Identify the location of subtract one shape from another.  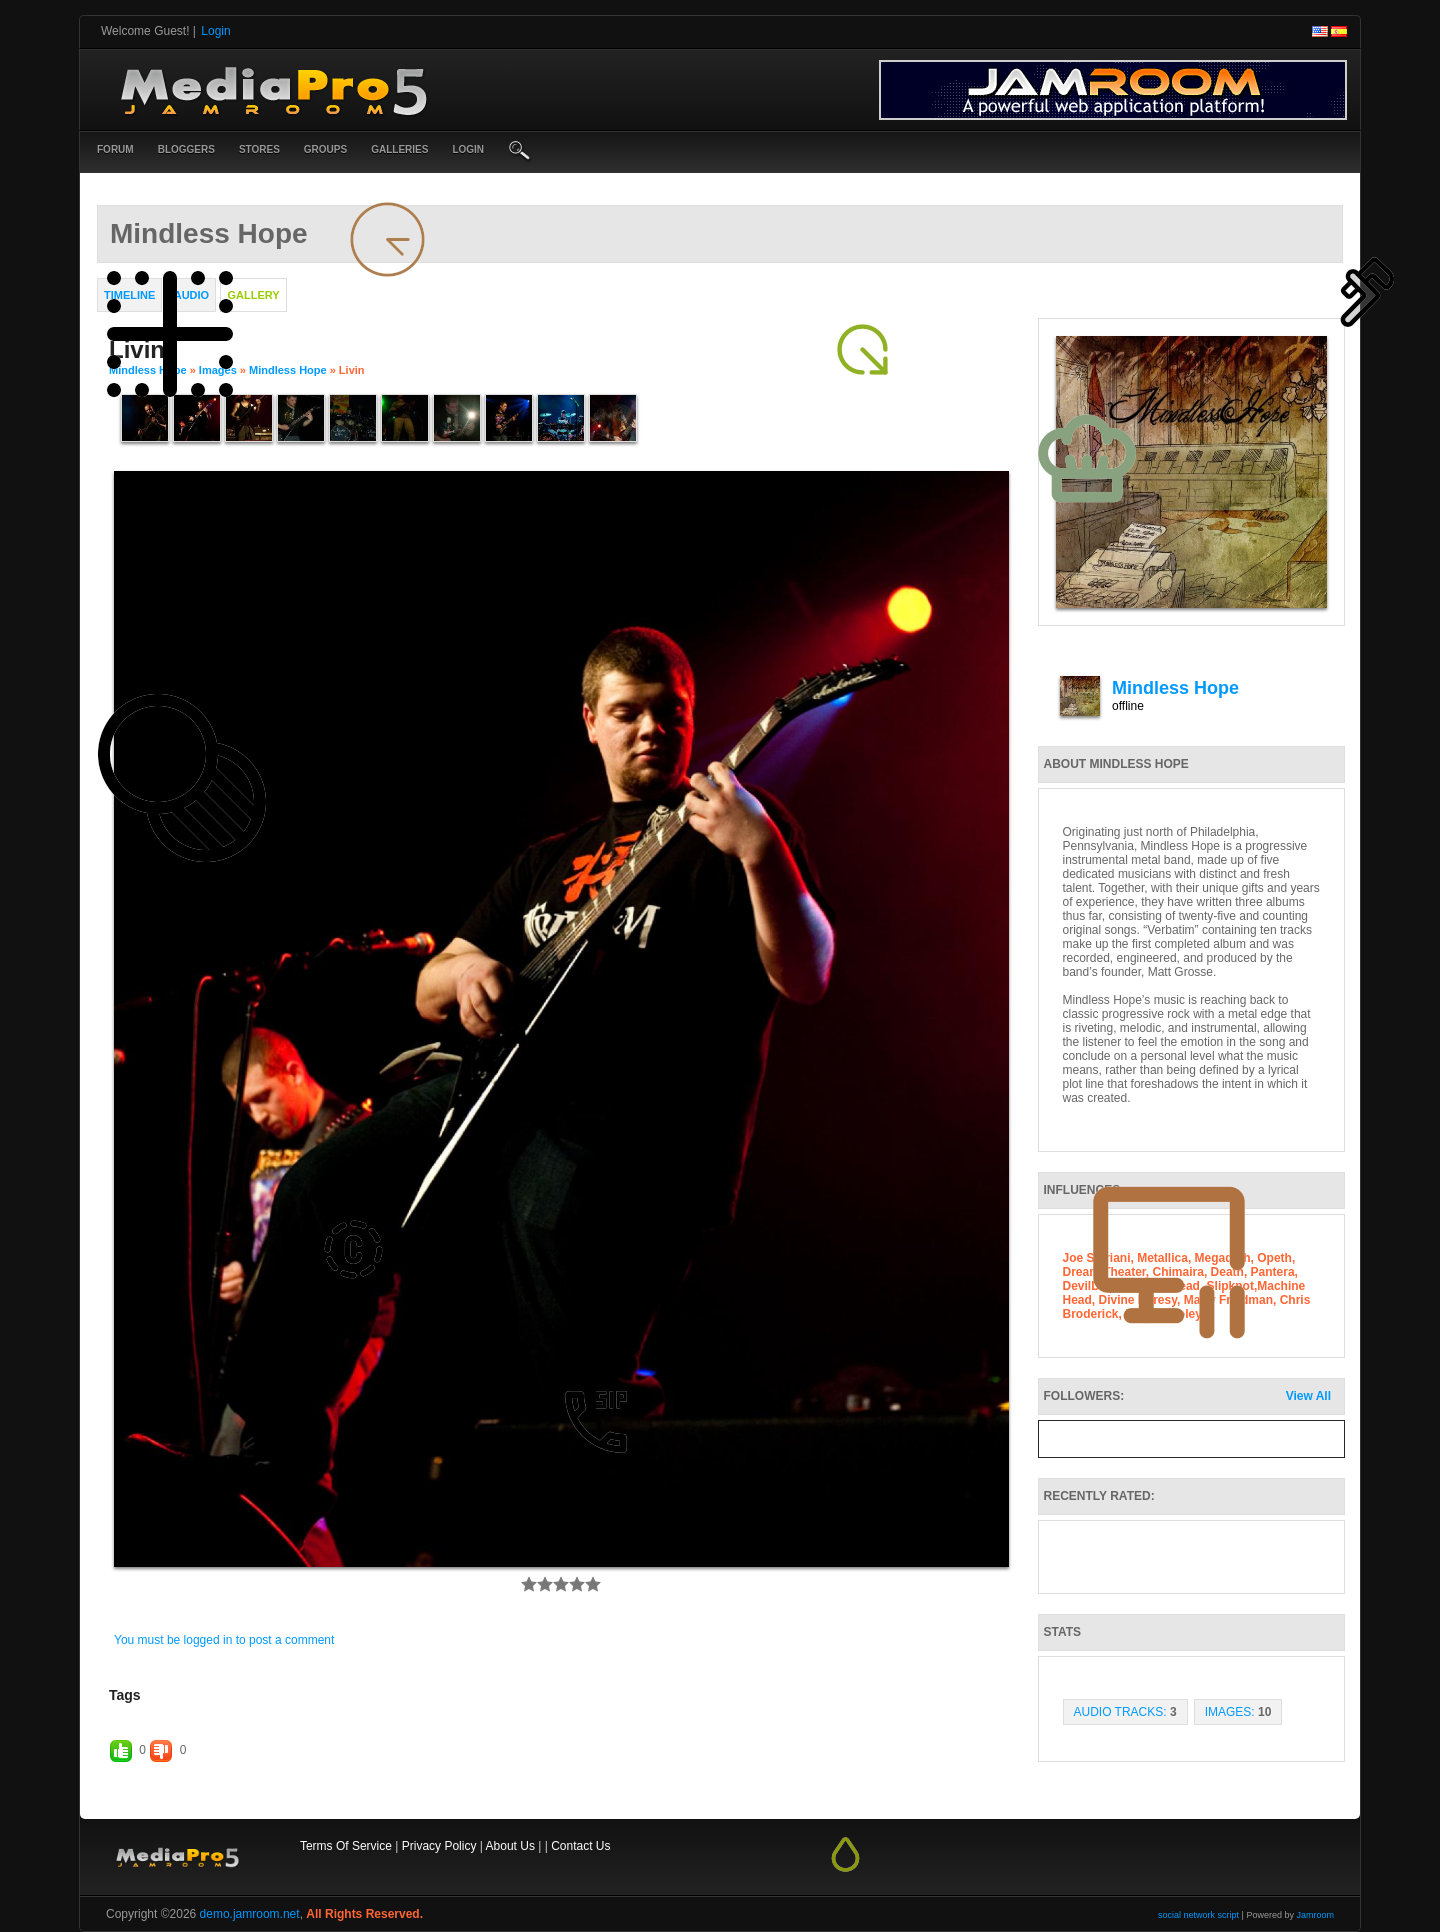
(182, 778).